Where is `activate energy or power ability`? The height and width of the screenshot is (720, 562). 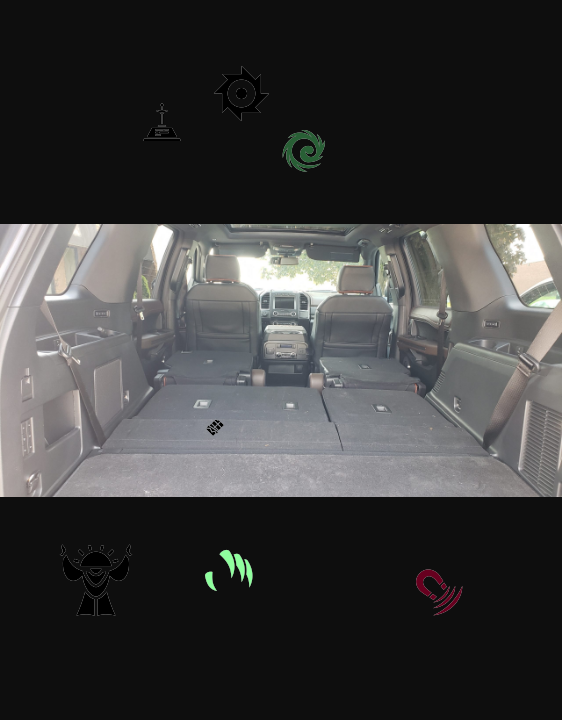
activate energy or power ability is located at coordinates (303, 150).